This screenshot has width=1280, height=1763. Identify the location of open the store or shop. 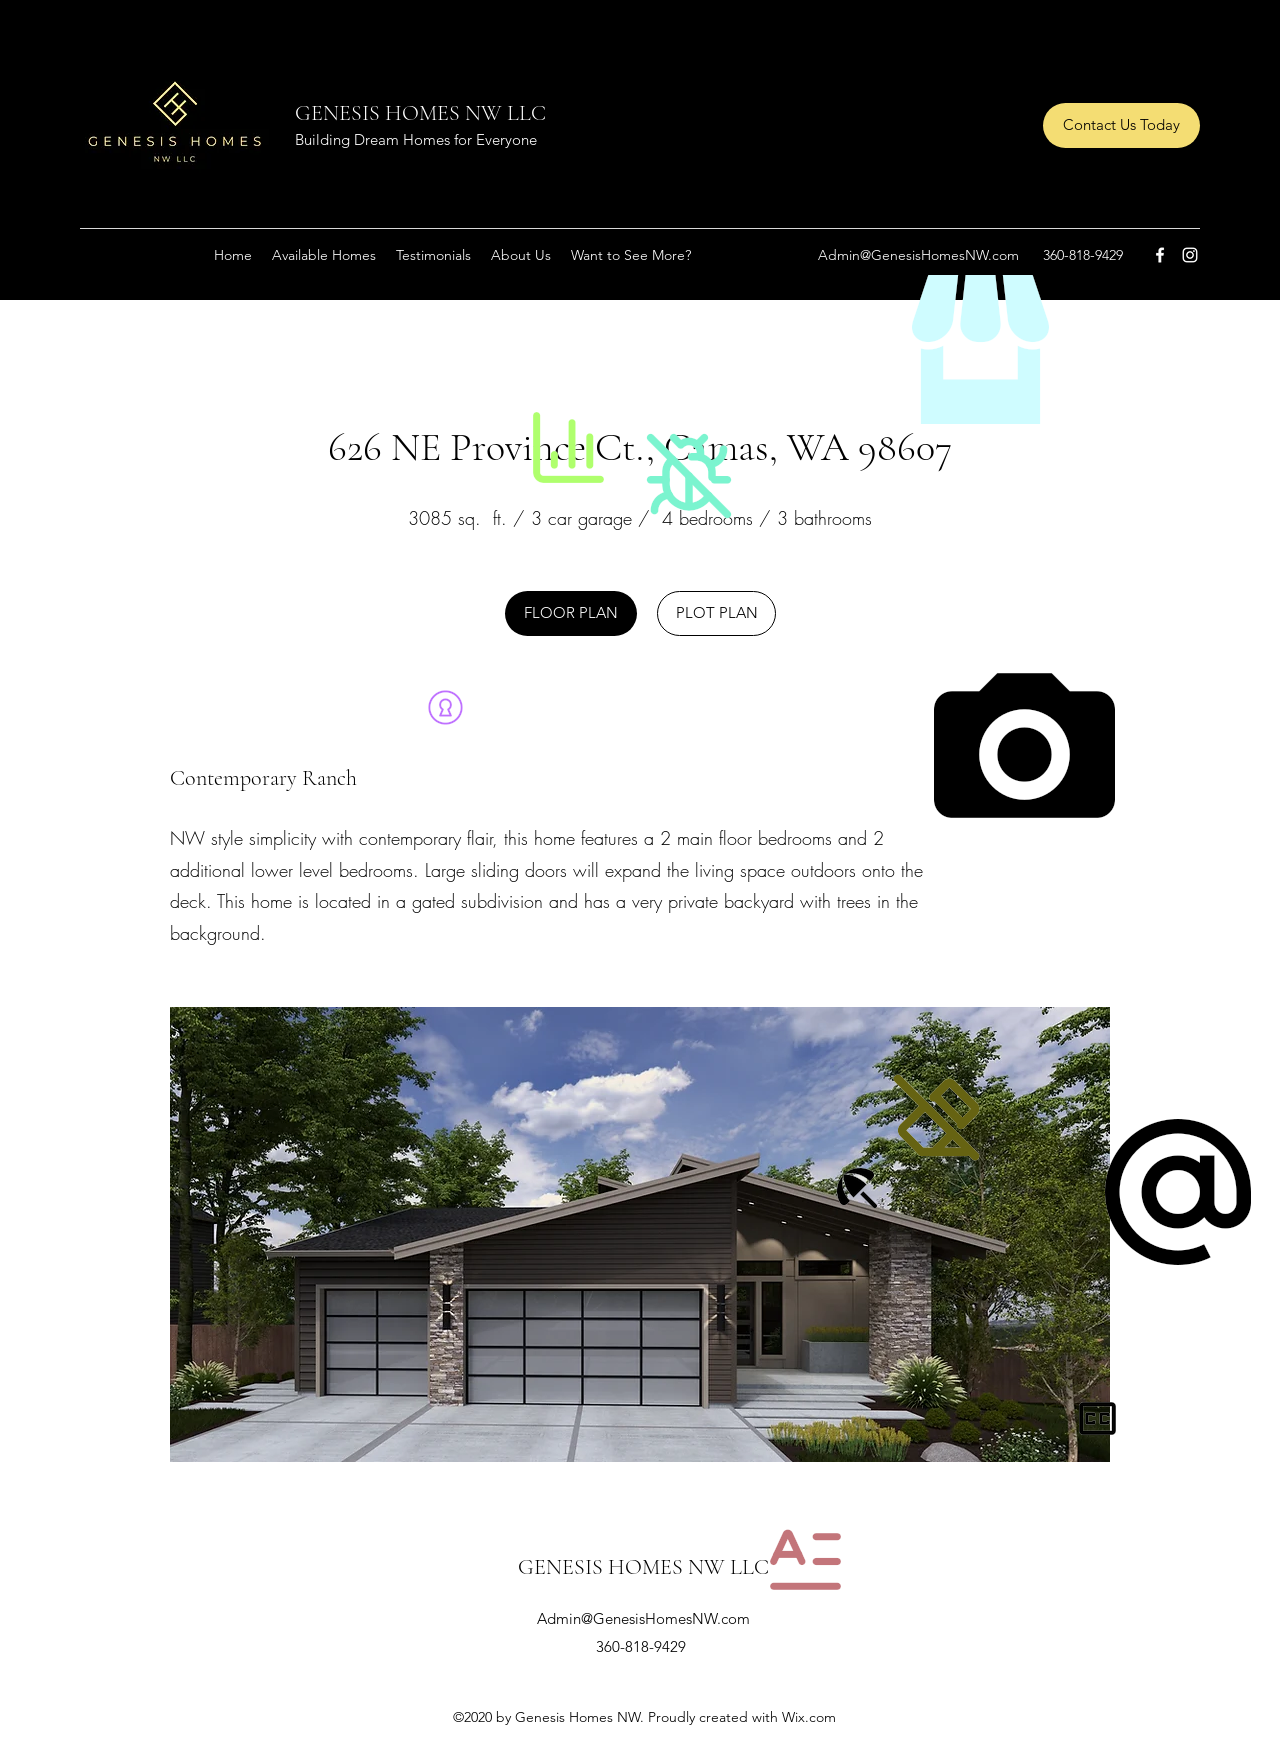
(980, 349).